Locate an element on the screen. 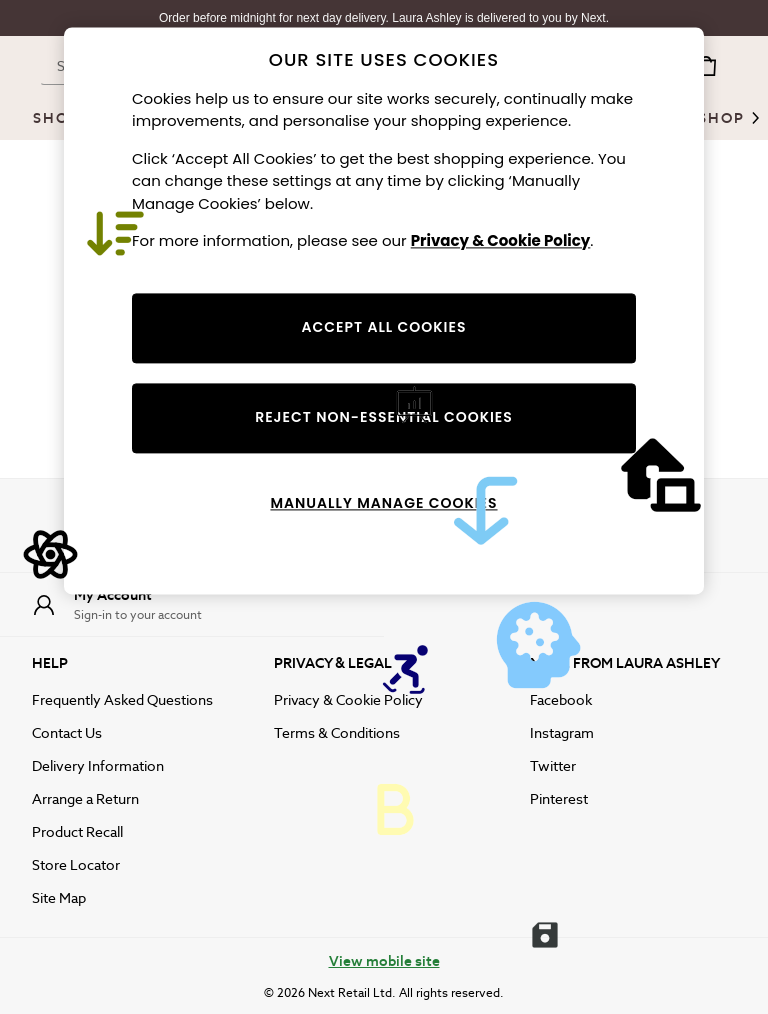 Image resolution: width=768 pixels, height=1014 pixels. sort items from largest to smallest is located at coordinates (115, 233).